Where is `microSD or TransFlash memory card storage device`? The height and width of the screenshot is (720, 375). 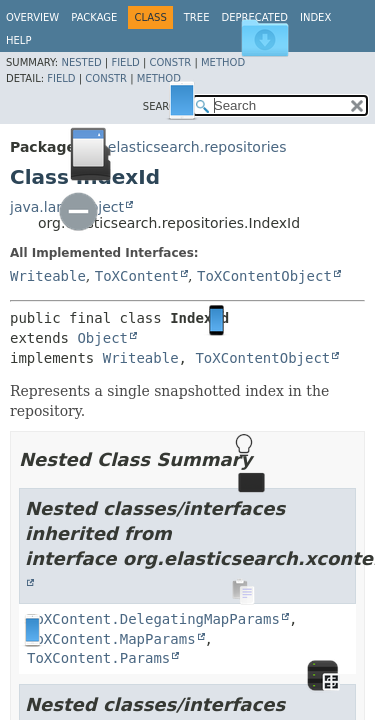 microSD or TransFlash memory card storage device is located at coordinates (91, 154).